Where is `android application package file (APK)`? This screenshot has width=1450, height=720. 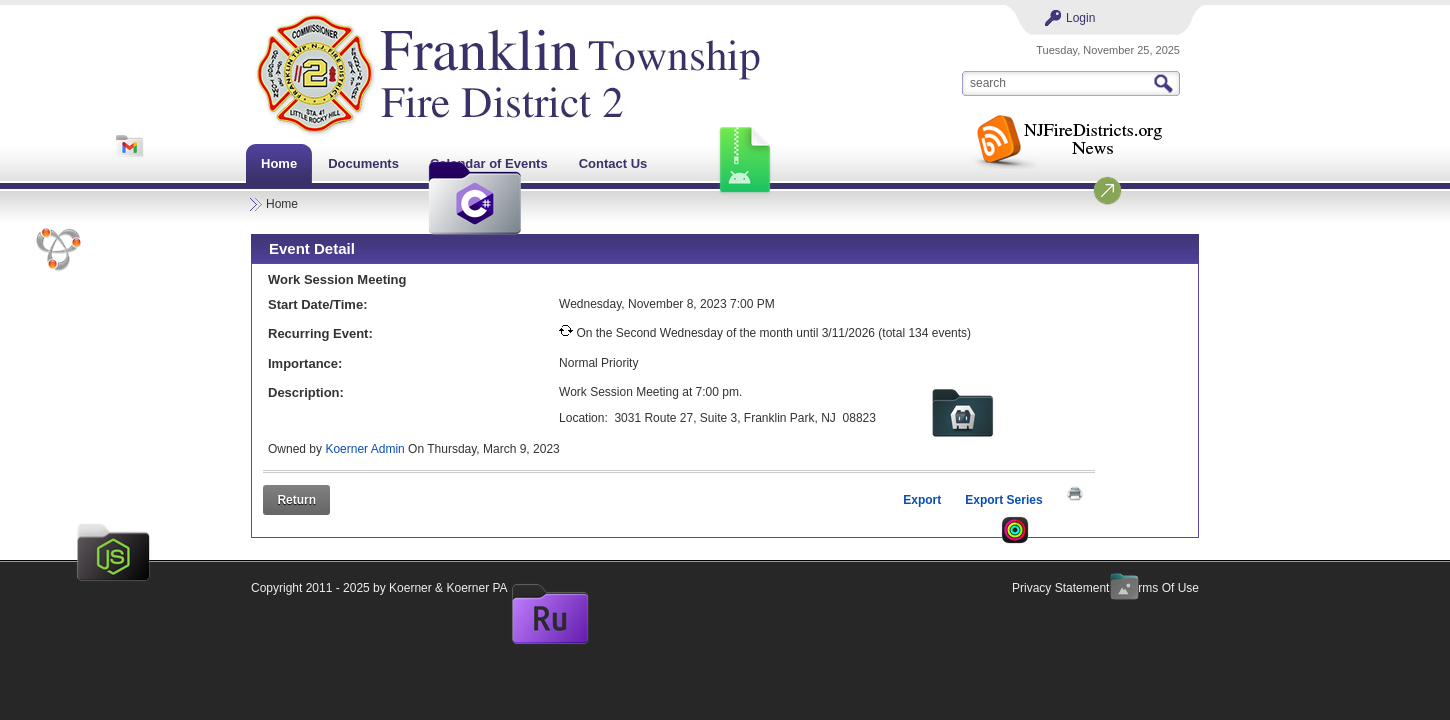 android application package file (APK) is located at coordinates (745, 161).